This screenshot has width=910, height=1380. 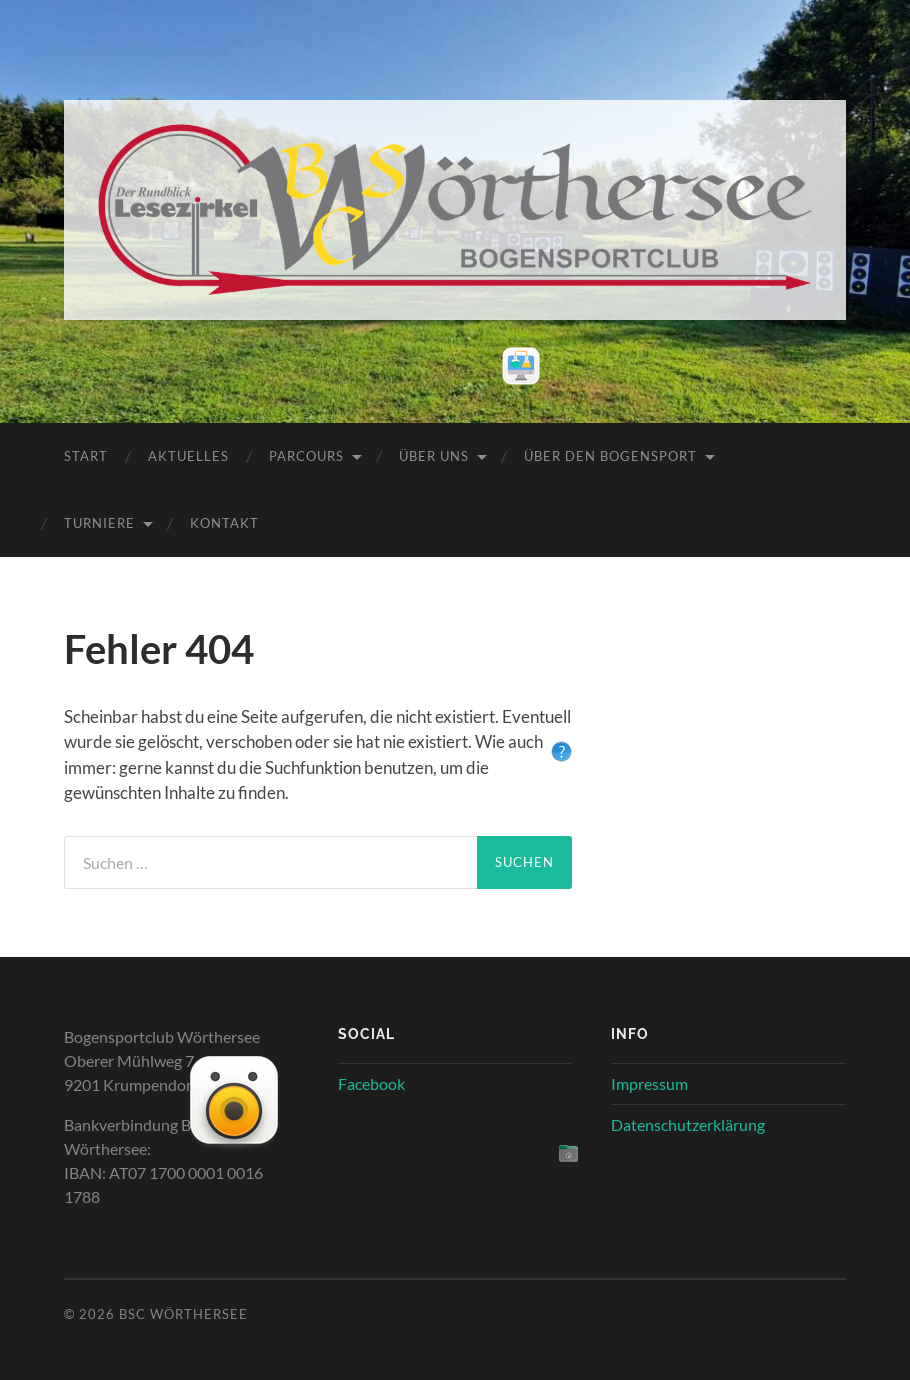 I want to click on open help or support center, so click(x=561, y=751).